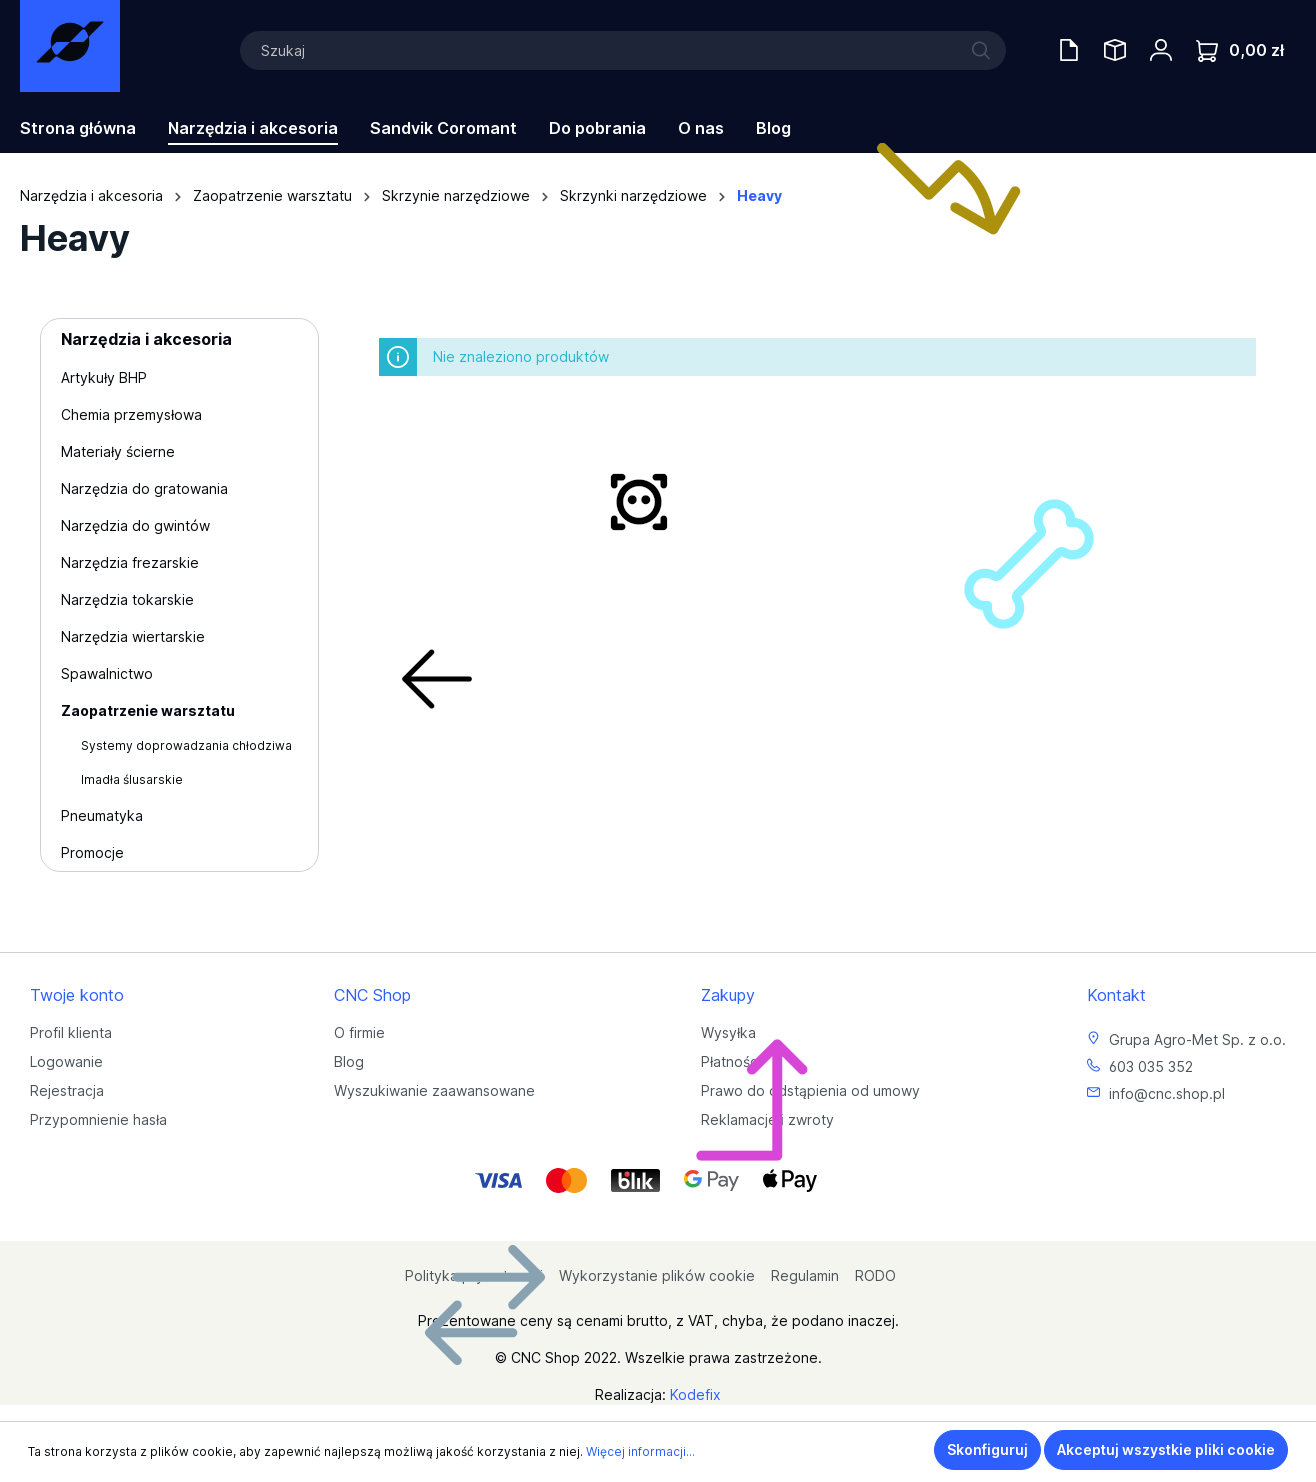  I want to click on turn right then continue upward, so click(752, 1100).